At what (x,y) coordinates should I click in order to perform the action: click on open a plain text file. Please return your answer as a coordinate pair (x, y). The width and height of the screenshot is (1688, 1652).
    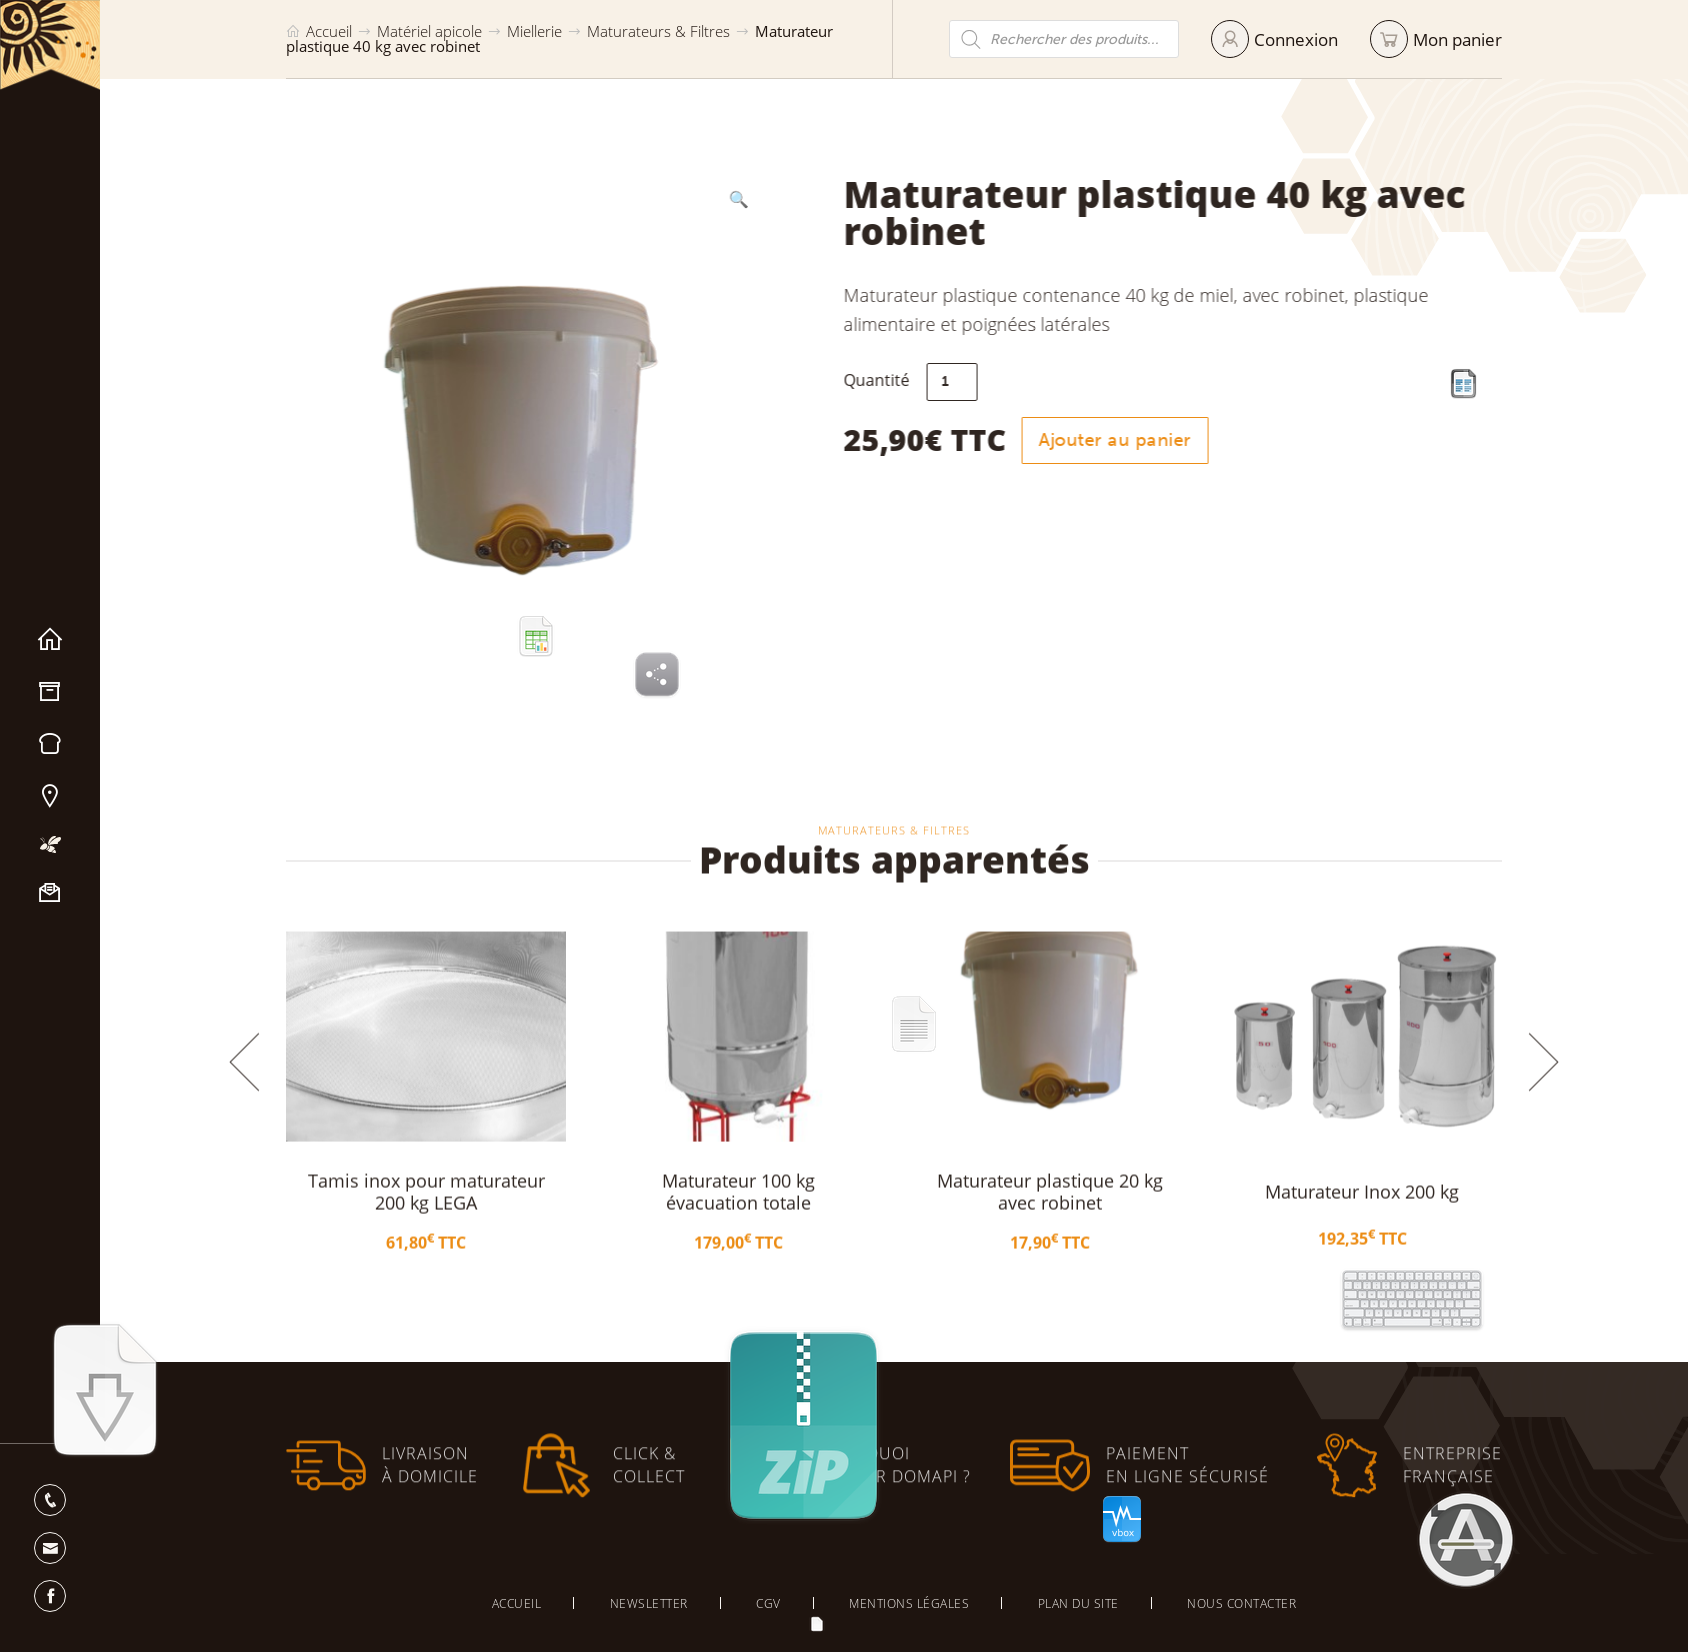
    Looking at the image, I should click on (914, 1024).